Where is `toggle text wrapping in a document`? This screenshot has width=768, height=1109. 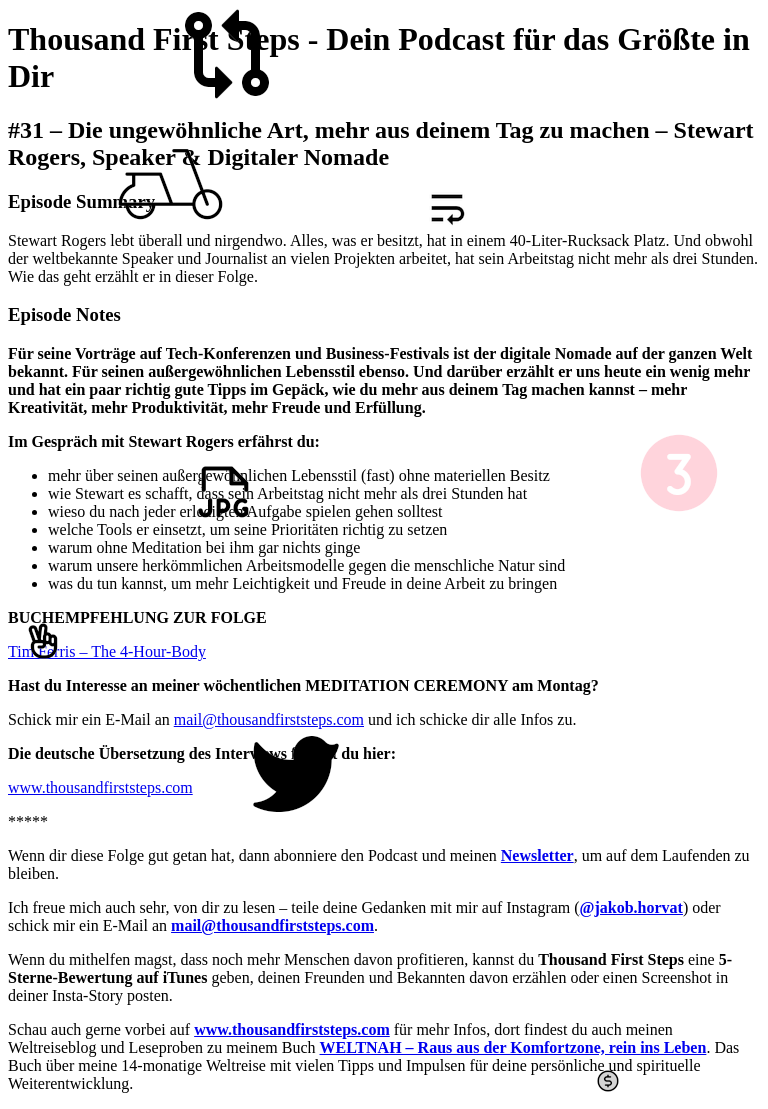 toggle text wrapping in a document is located at coordinates (447, 208).